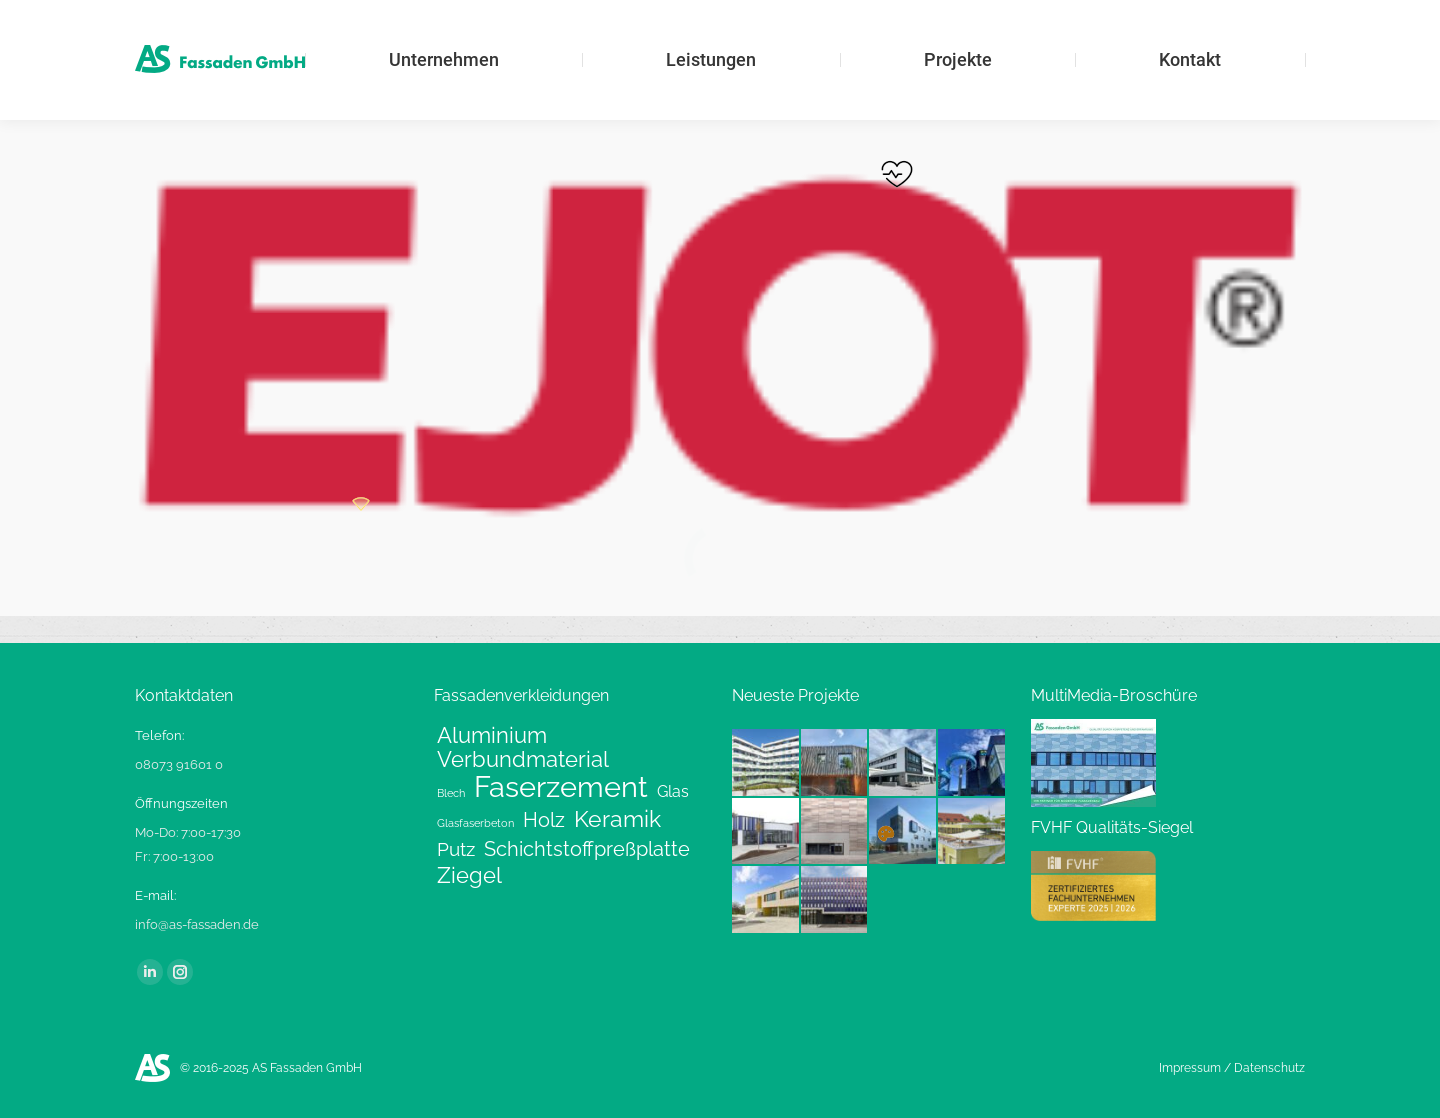  What do you see at coordinates (361, 504) in the screenshot?
I see `strong wifi signal connected` at bounding box center [361, 504].